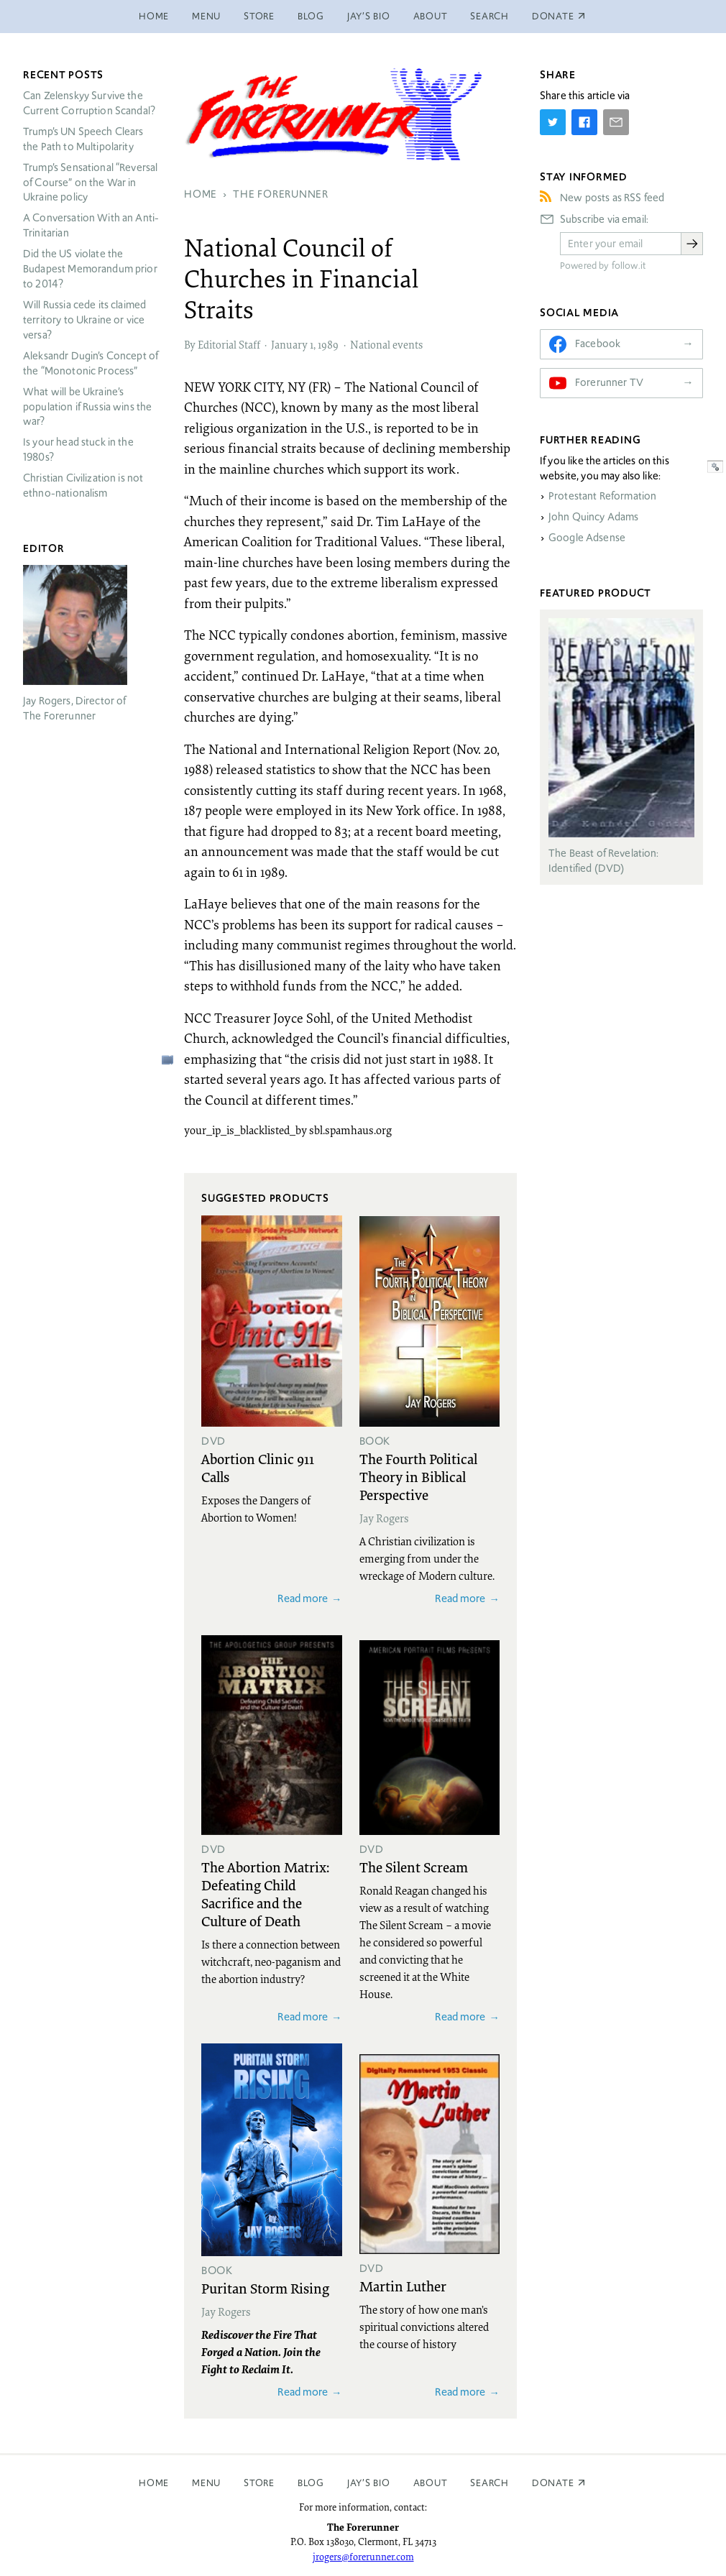  What do you see at coordinates (167, 1060) in the screenshot?
I see `save the current file or document` at bounding box center [167, 1060].